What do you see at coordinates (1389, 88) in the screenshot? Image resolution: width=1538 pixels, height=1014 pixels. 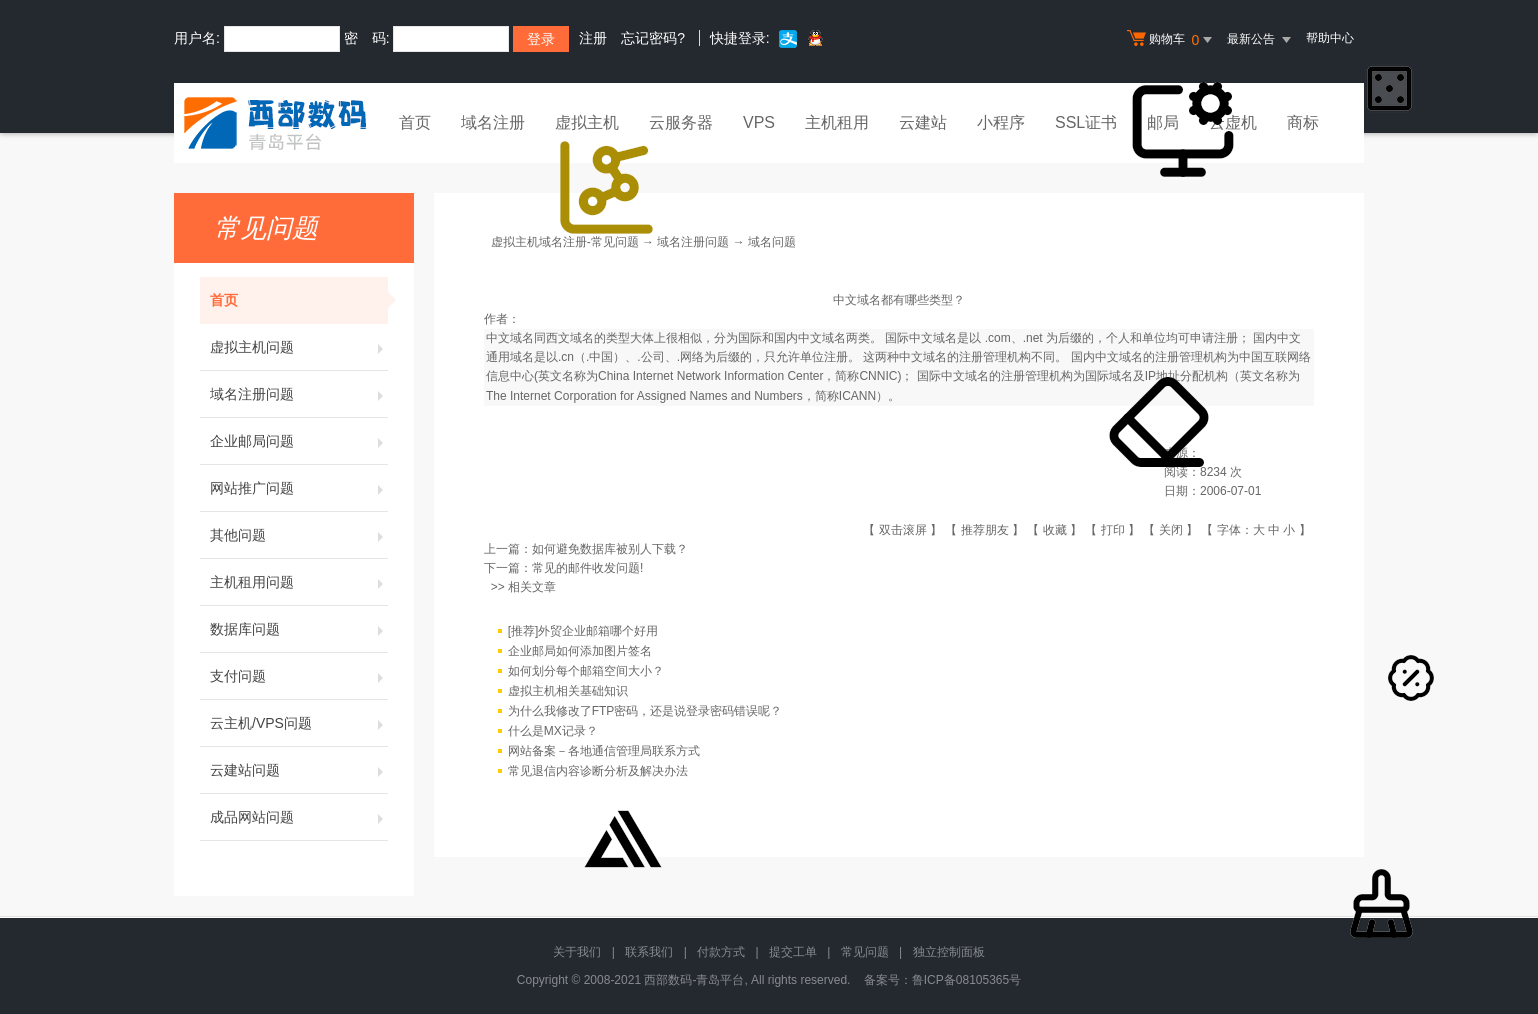 I see `access casino or gambling games` at bounding box center [1389, 88].